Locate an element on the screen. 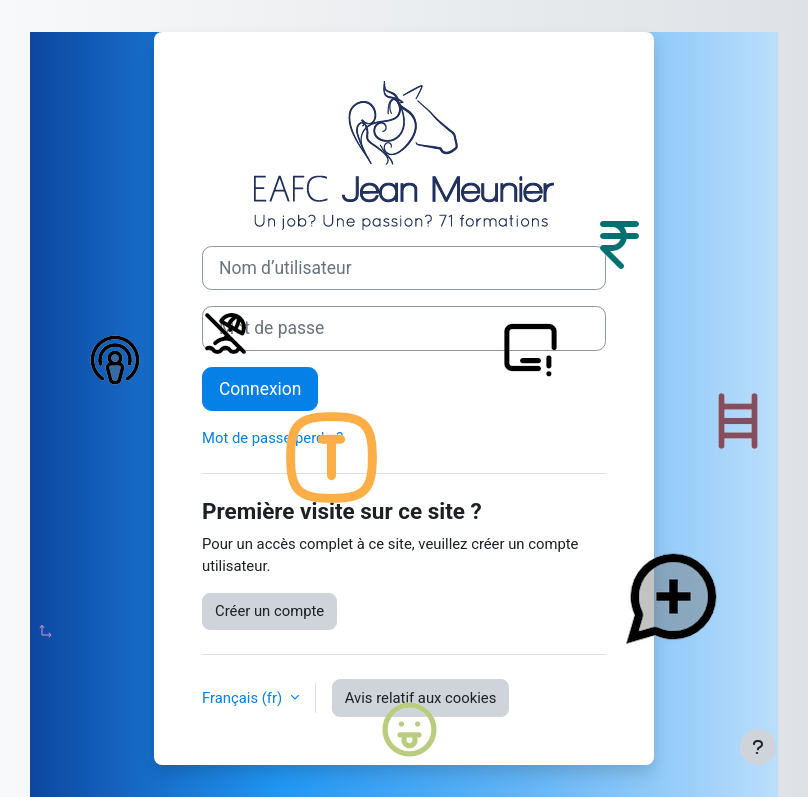  text formatting or typography options is located at coordinates (331, 457).